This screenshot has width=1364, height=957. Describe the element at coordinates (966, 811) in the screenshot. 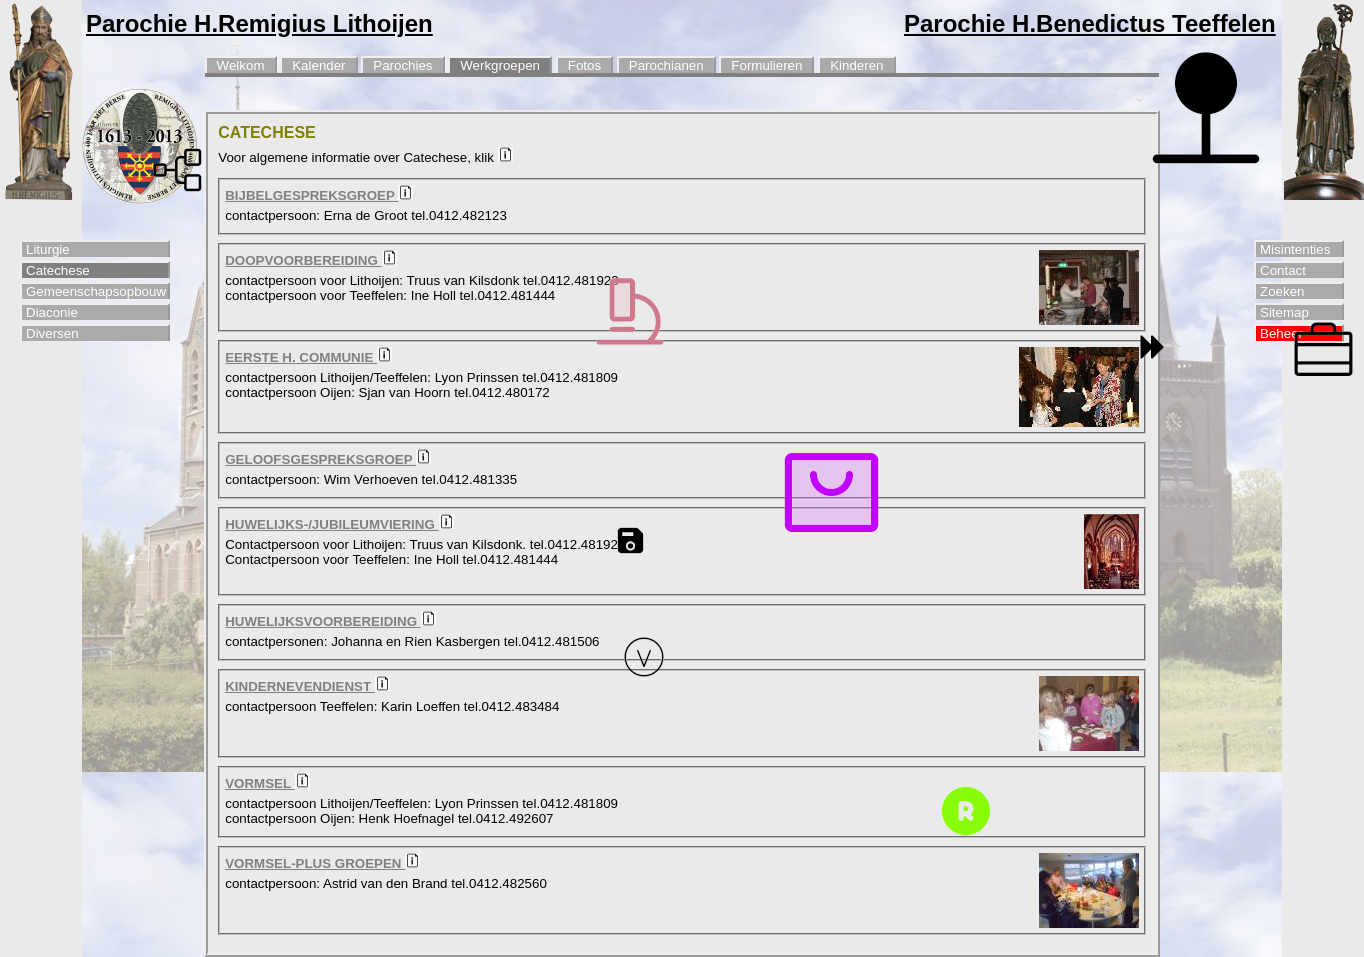

I see `indicates registered trademark status` at that location.